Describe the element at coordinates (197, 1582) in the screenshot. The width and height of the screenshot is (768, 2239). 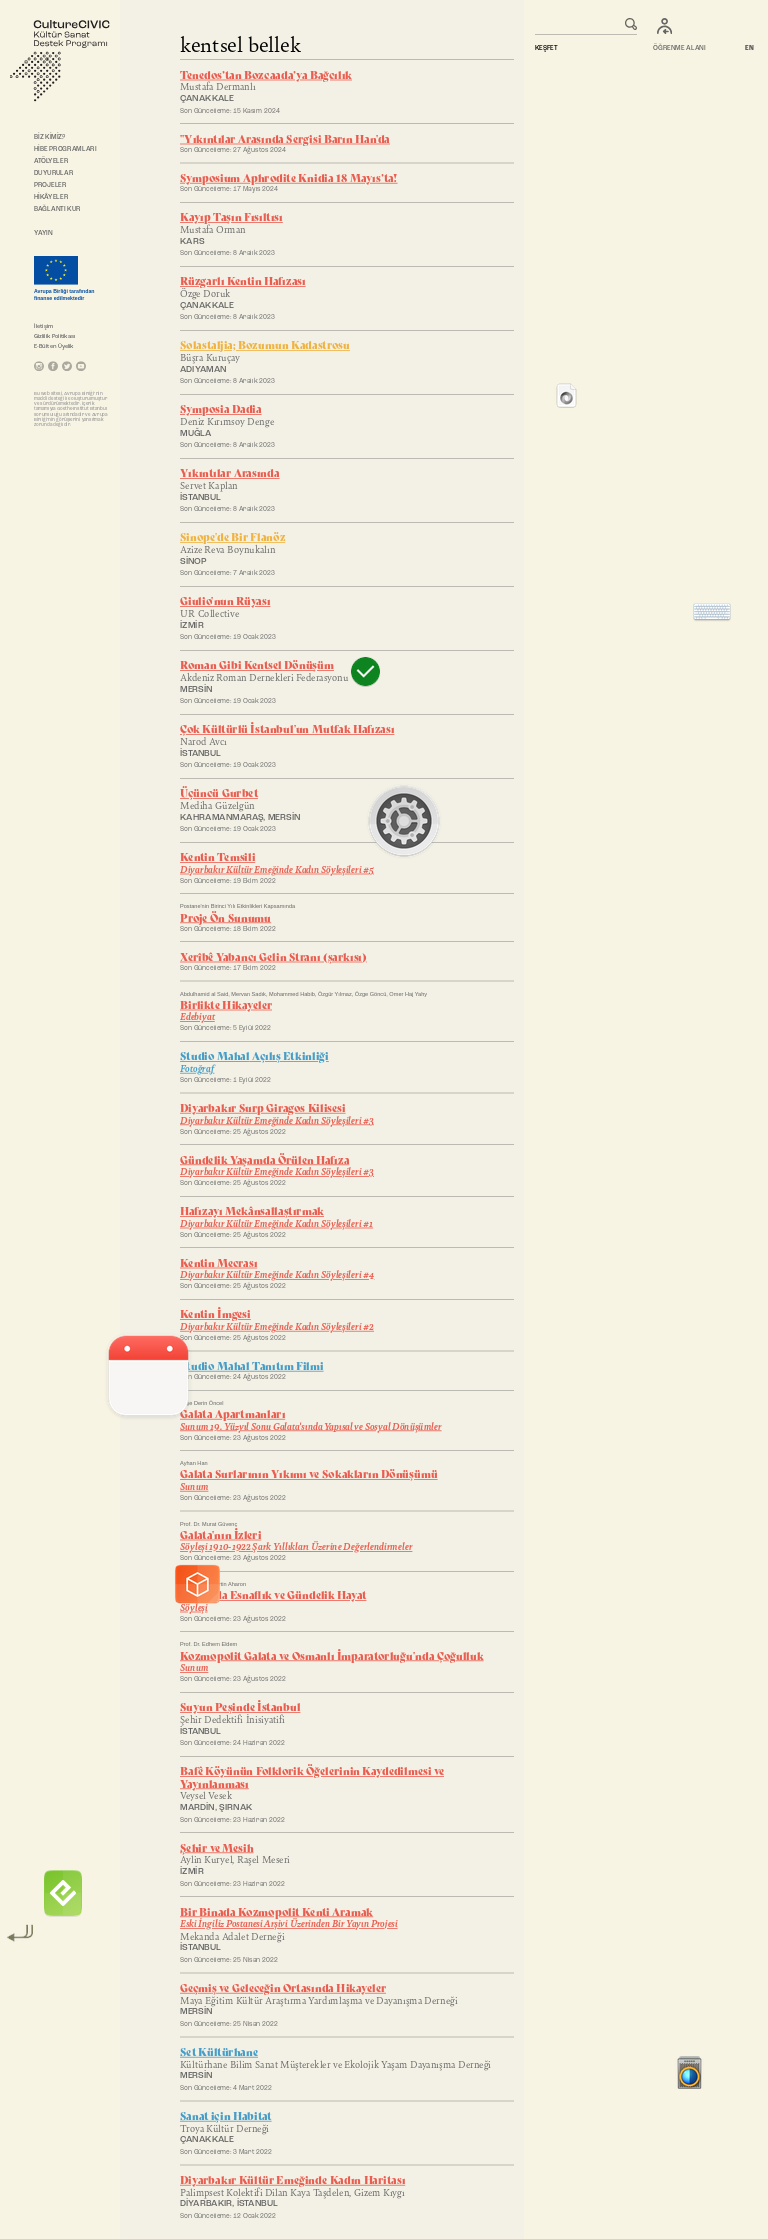
I see `3D model file in STL binary format` at that location.